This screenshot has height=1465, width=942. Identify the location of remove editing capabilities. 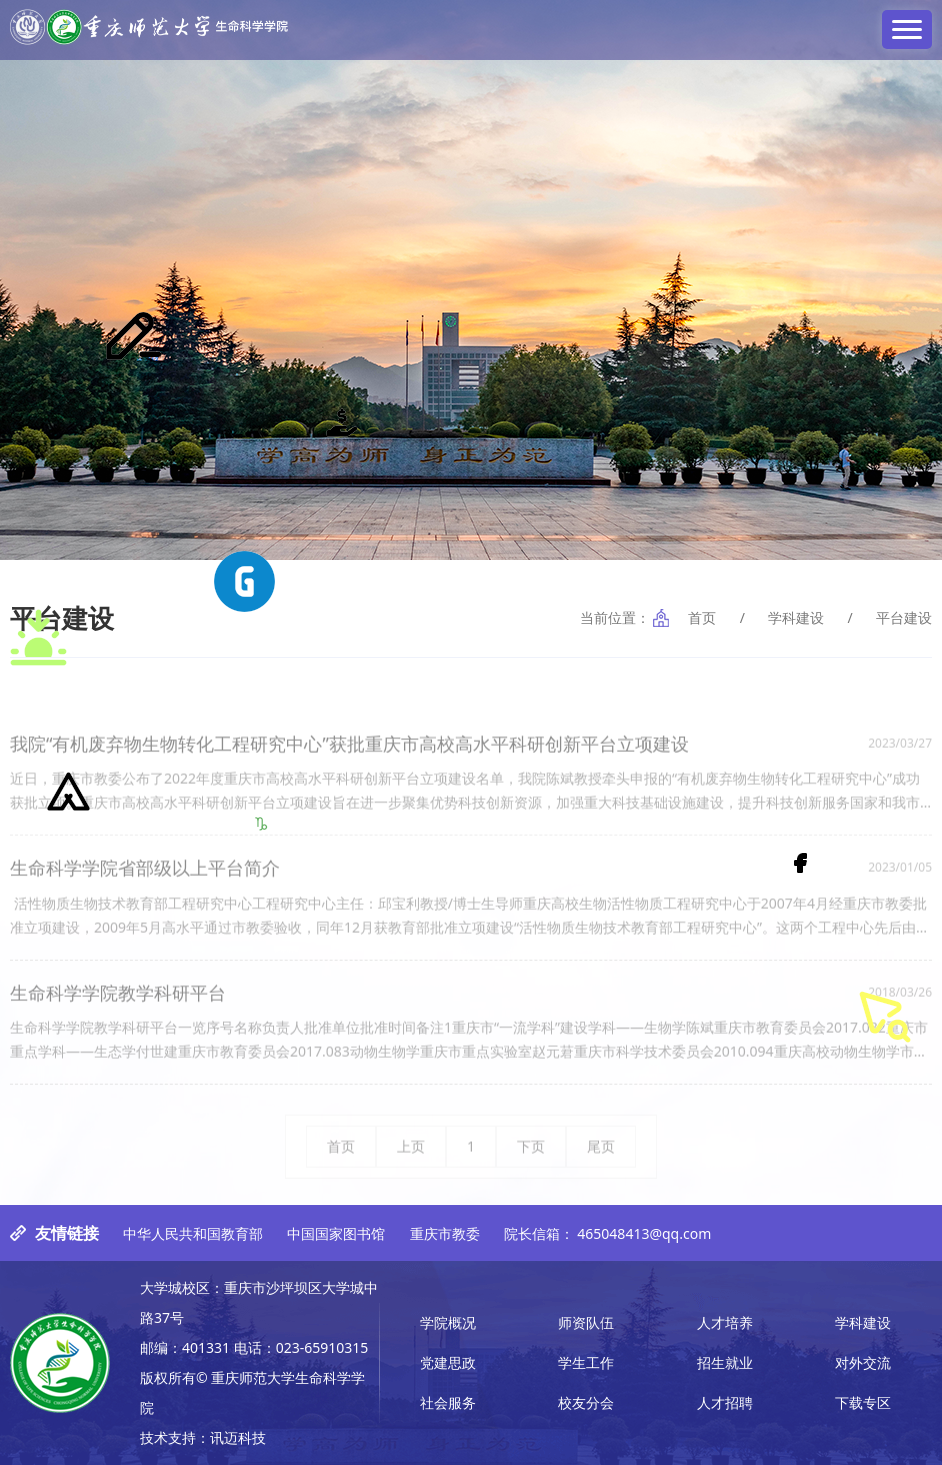
(131, 335).